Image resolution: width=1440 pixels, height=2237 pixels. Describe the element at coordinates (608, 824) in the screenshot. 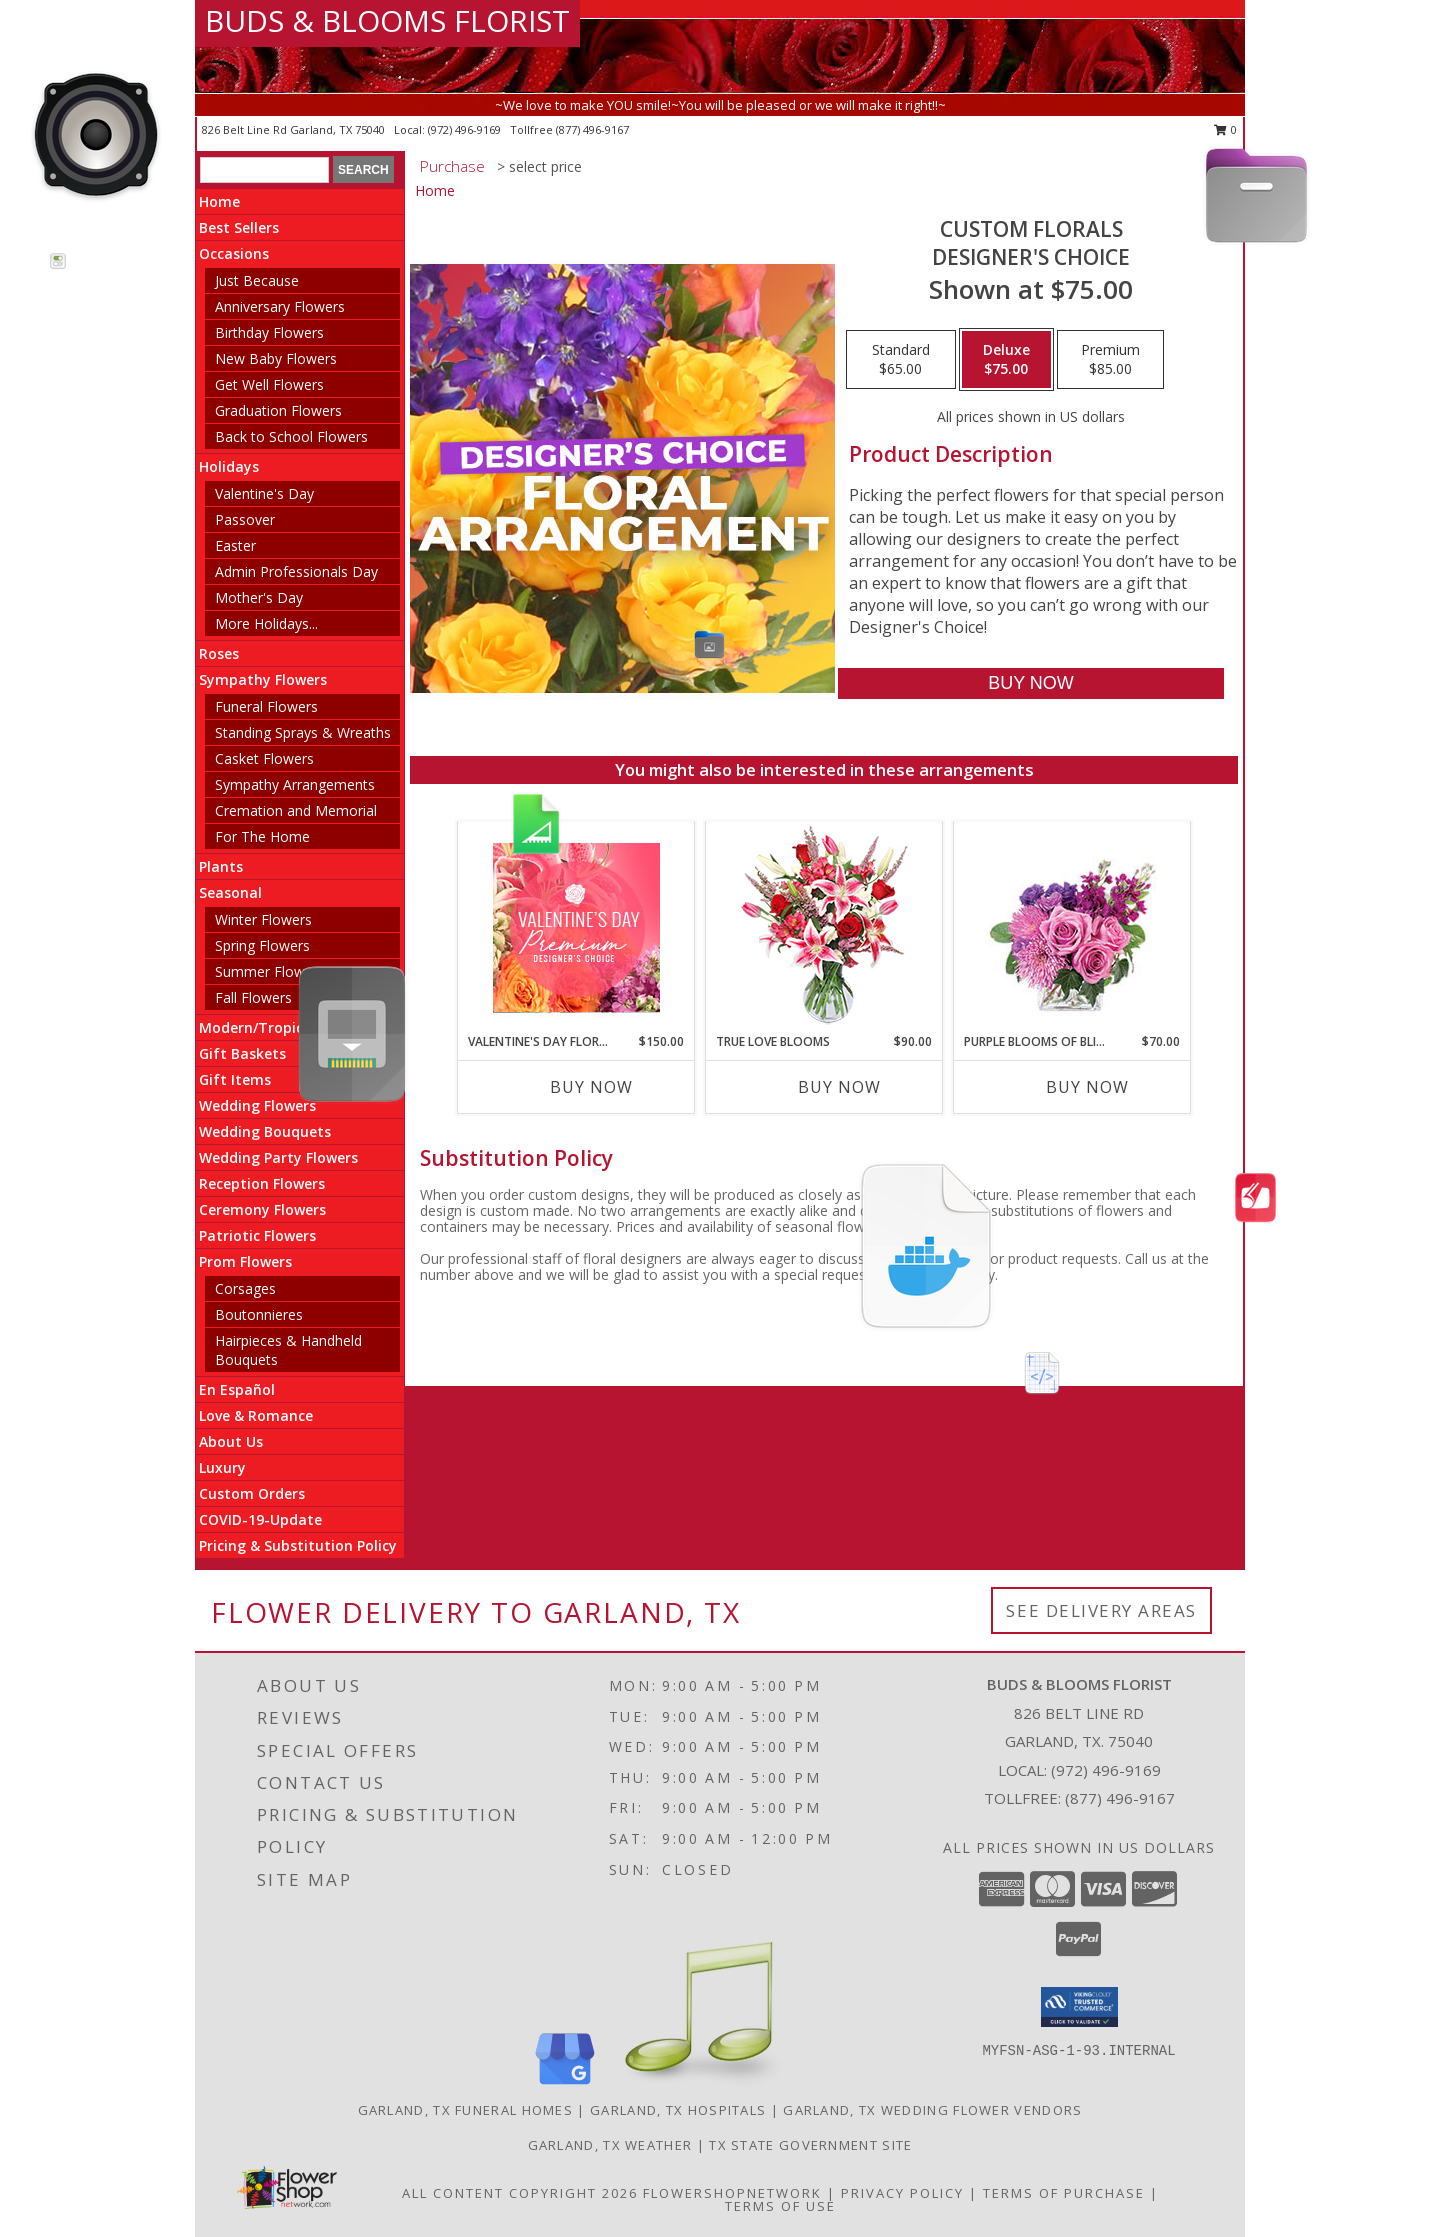

I see `open a UI designer or interface builder file` at that location.